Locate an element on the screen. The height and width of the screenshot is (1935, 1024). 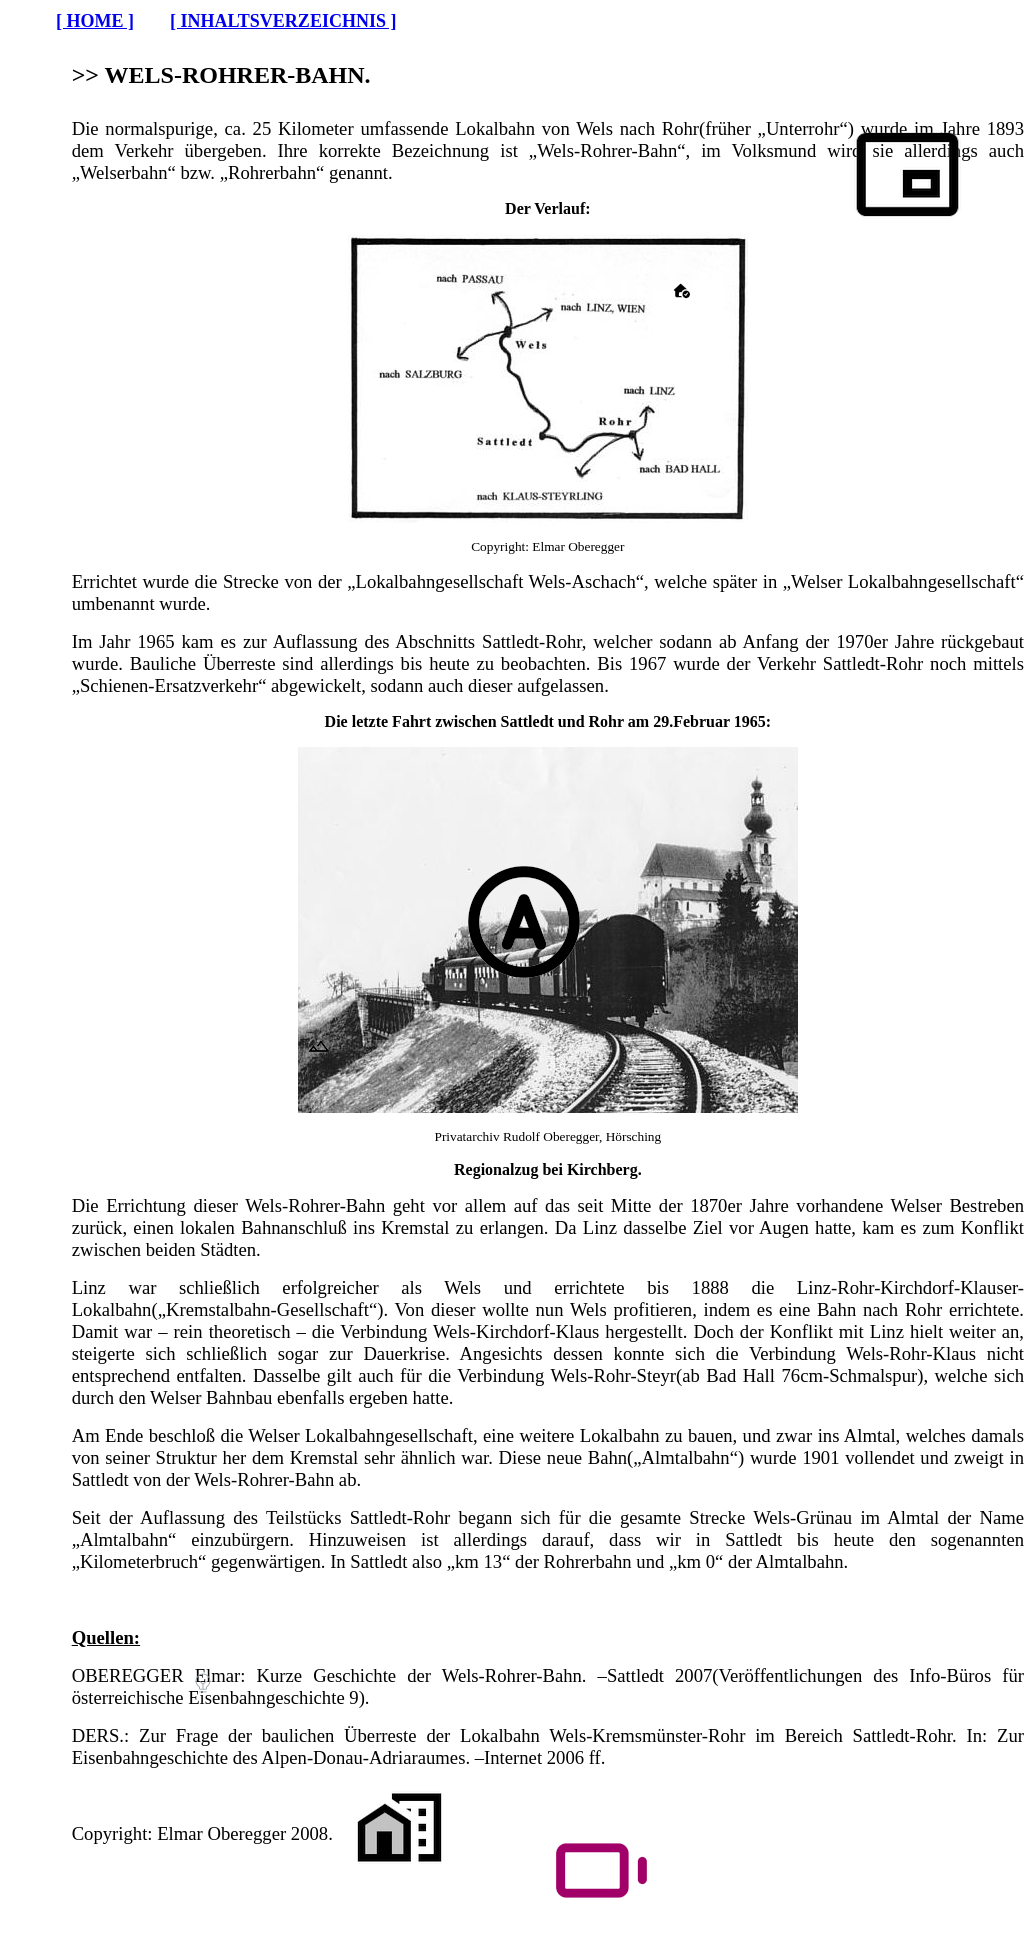
view landscape or nature photos is located at coordinates (319, 1046).